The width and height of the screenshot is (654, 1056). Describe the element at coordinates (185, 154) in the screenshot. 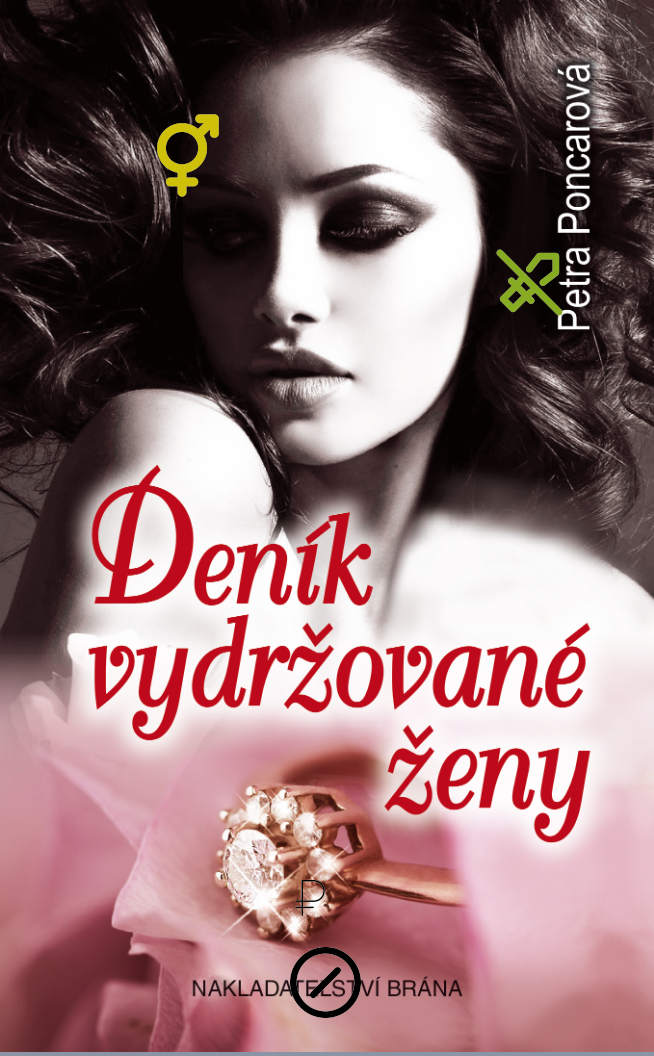

I see `indicates intersex gender identity option` at that location.